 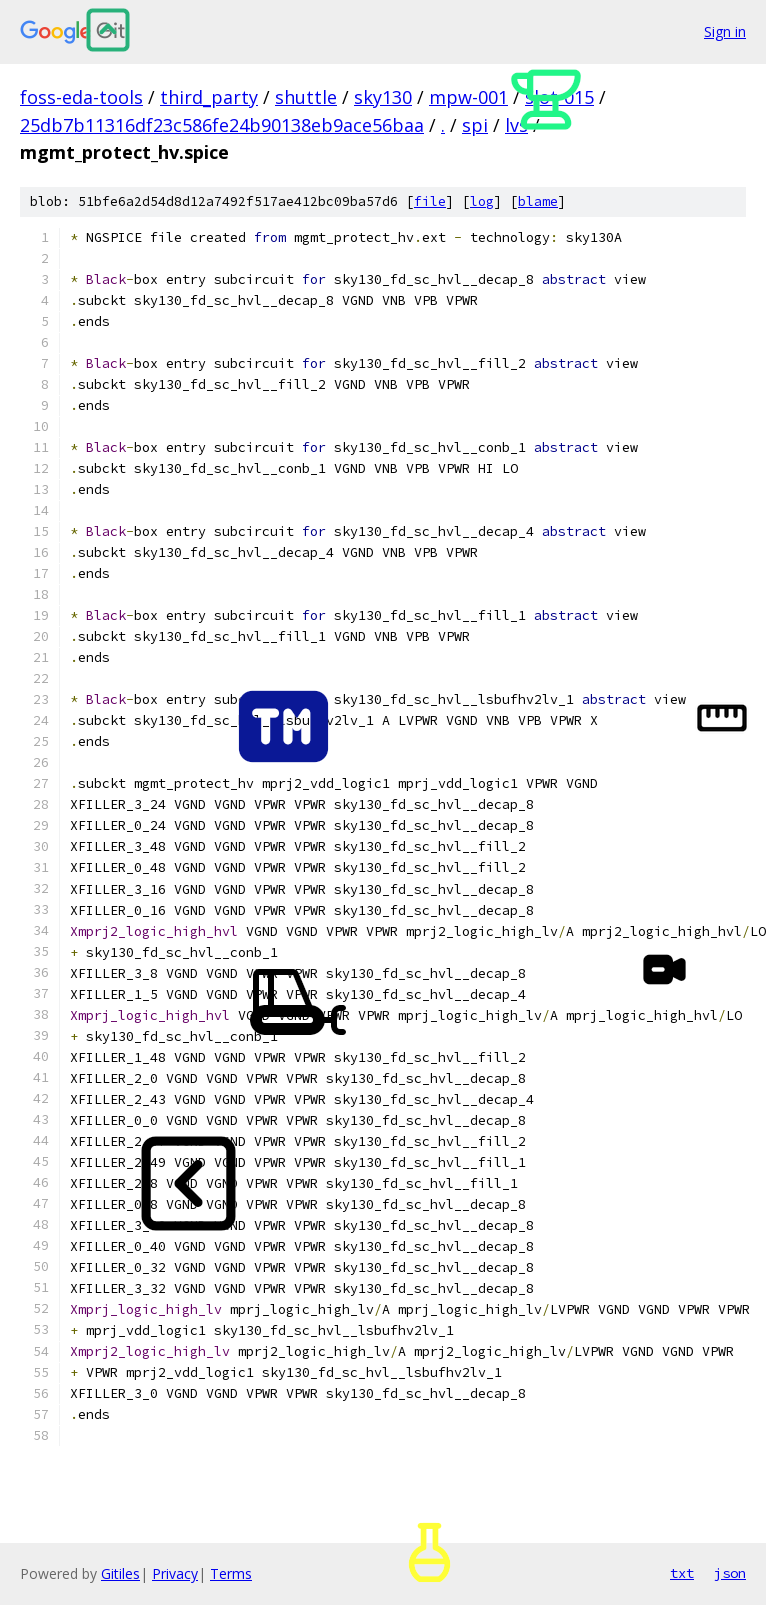 What do you see at coordinates (664, 969) in the screenshot?
I see `remove video from playlist or queue` at bounding box center [664, 969].